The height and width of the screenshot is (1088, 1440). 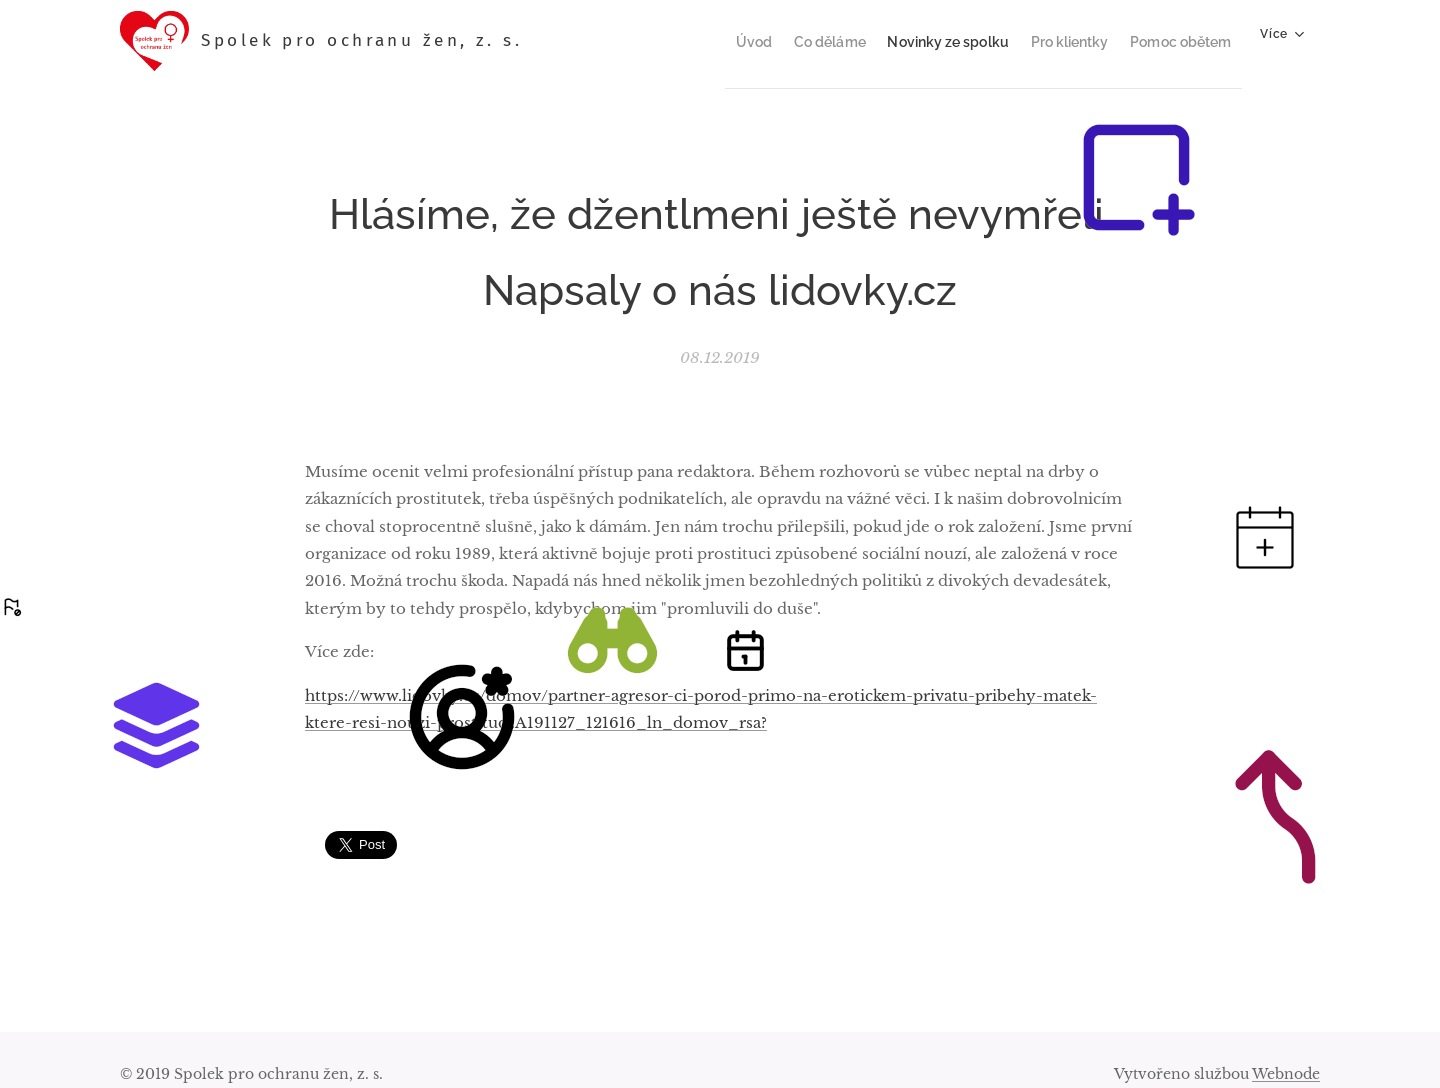 I want to click on add a new item or element, so click(x=1136, y=177).